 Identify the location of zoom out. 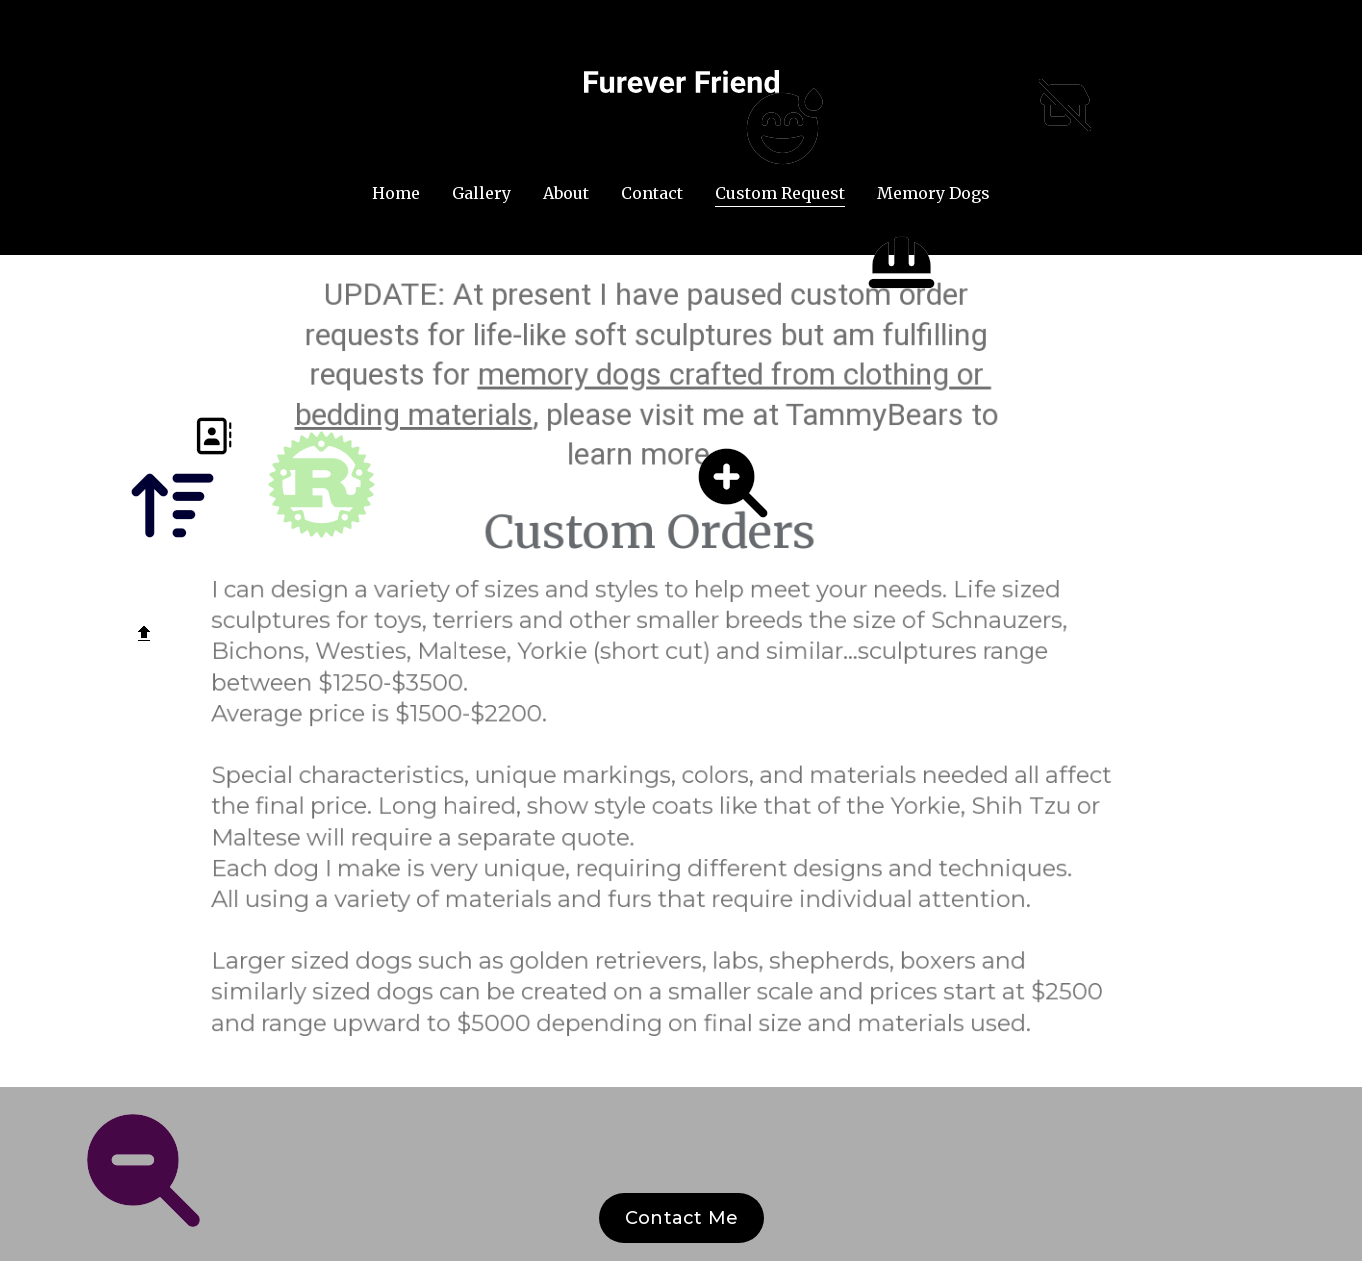
(143, 1170).